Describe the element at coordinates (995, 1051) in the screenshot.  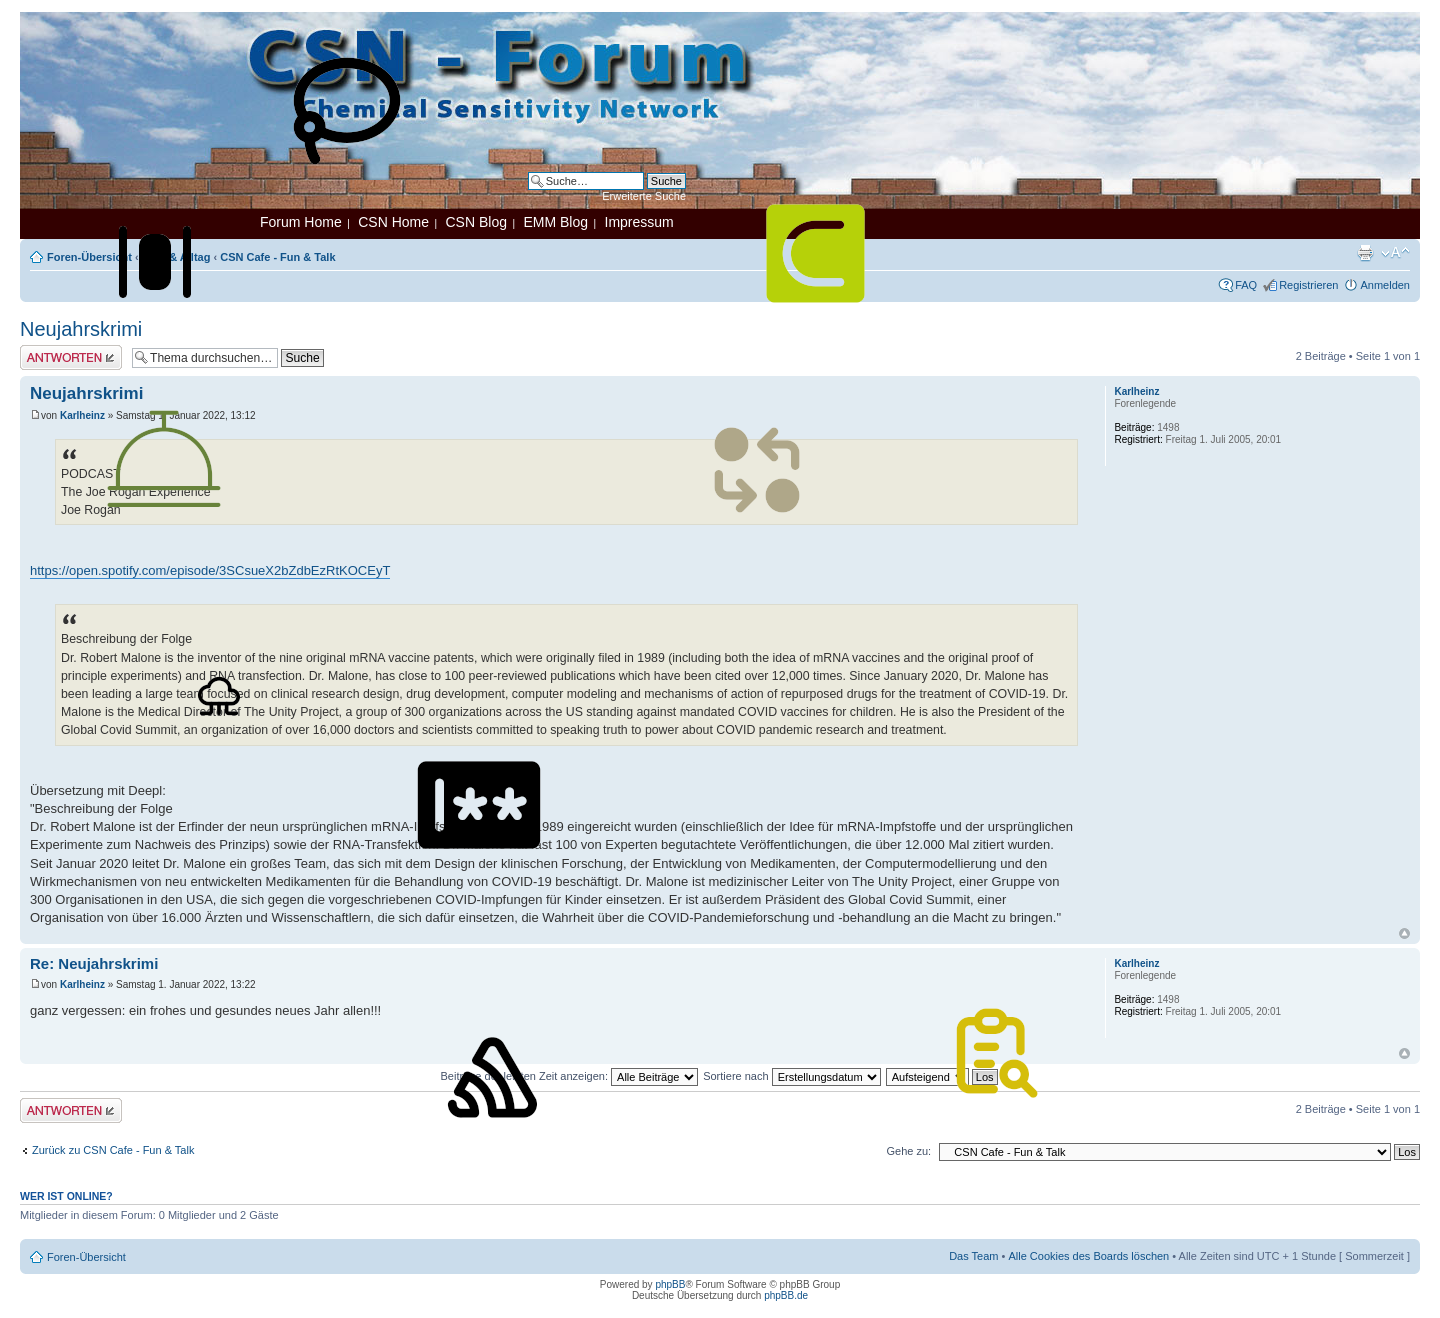
I see `search through reports or documents` at that location.